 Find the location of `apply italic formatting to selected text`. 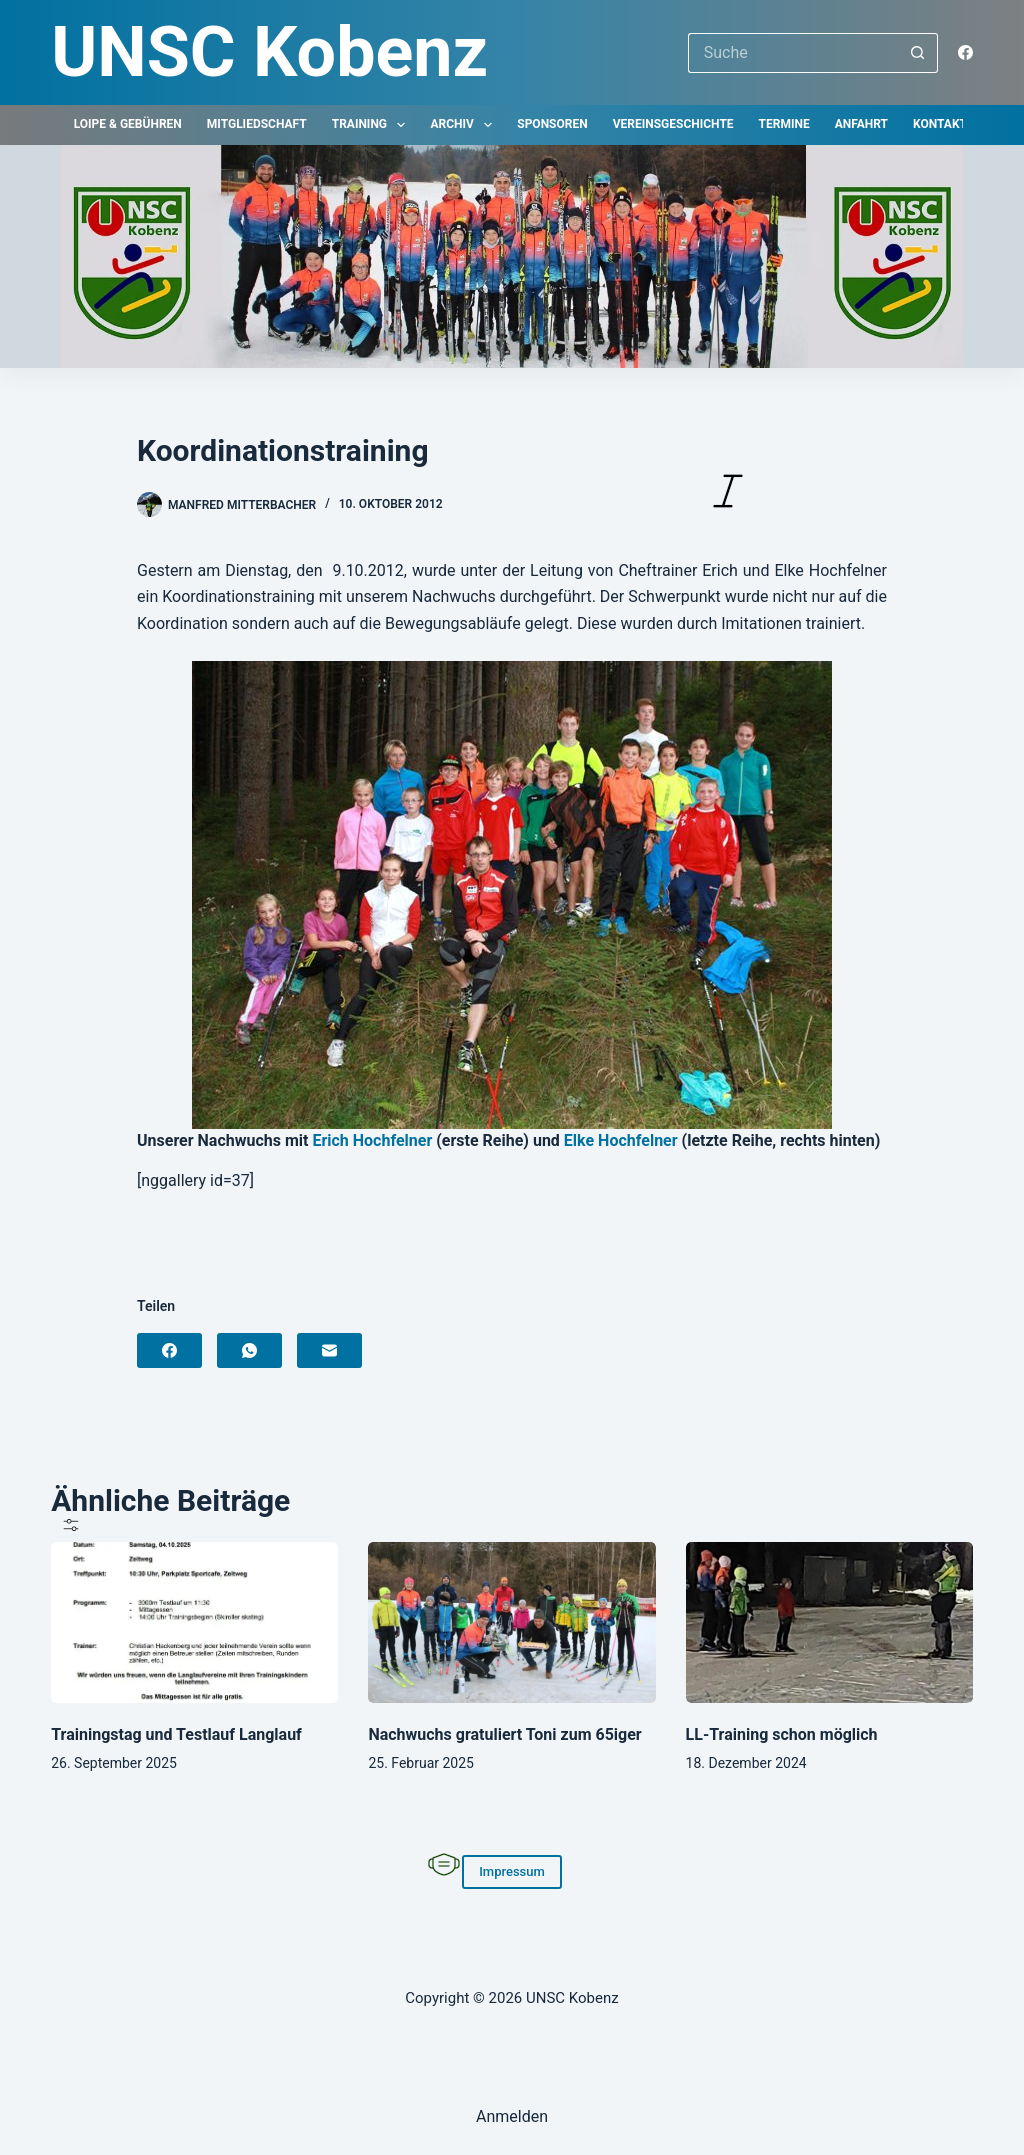

apply italic formatting to selected text is located at coordinates (728, 491).